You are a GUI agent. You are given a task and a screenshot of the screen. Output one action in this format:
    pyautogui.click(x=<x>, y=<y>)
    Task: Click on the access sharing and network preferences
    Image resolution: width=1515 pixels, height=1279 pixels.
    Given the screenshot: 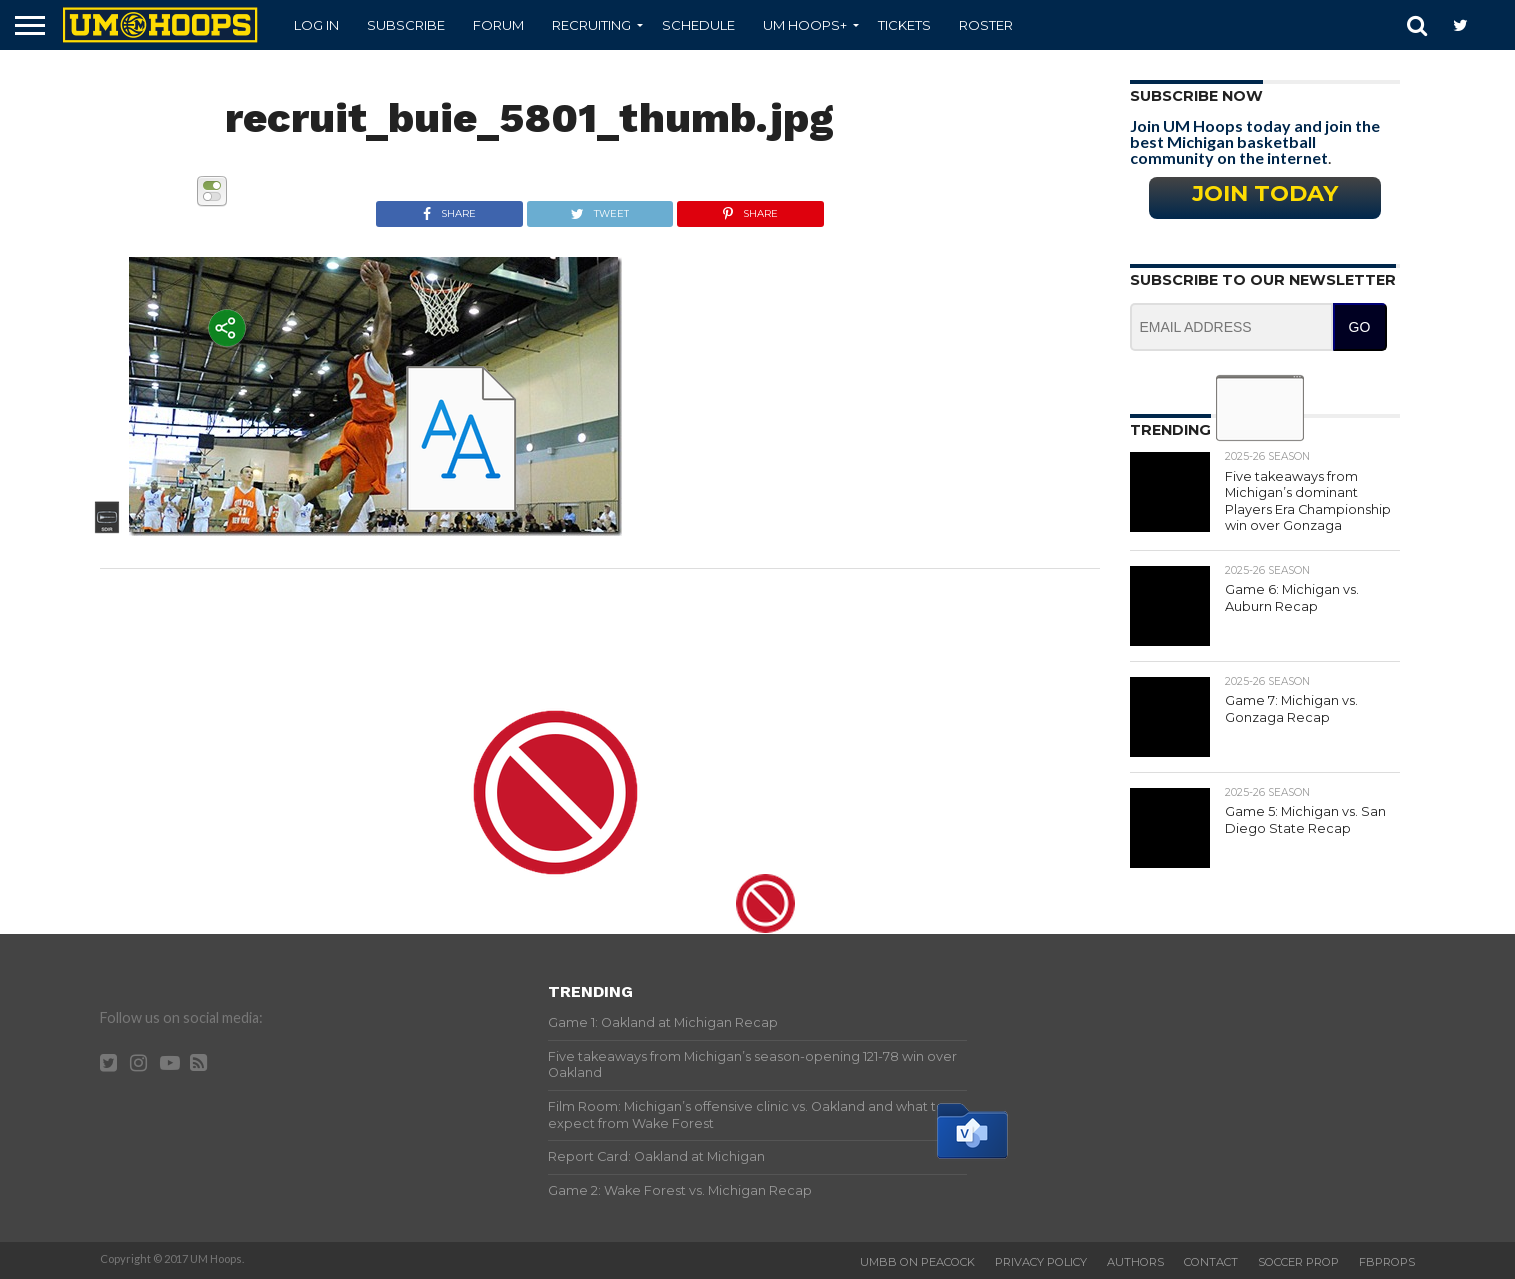 What is the action you would take?
    pyautogui.click(x=227, y=328)
    